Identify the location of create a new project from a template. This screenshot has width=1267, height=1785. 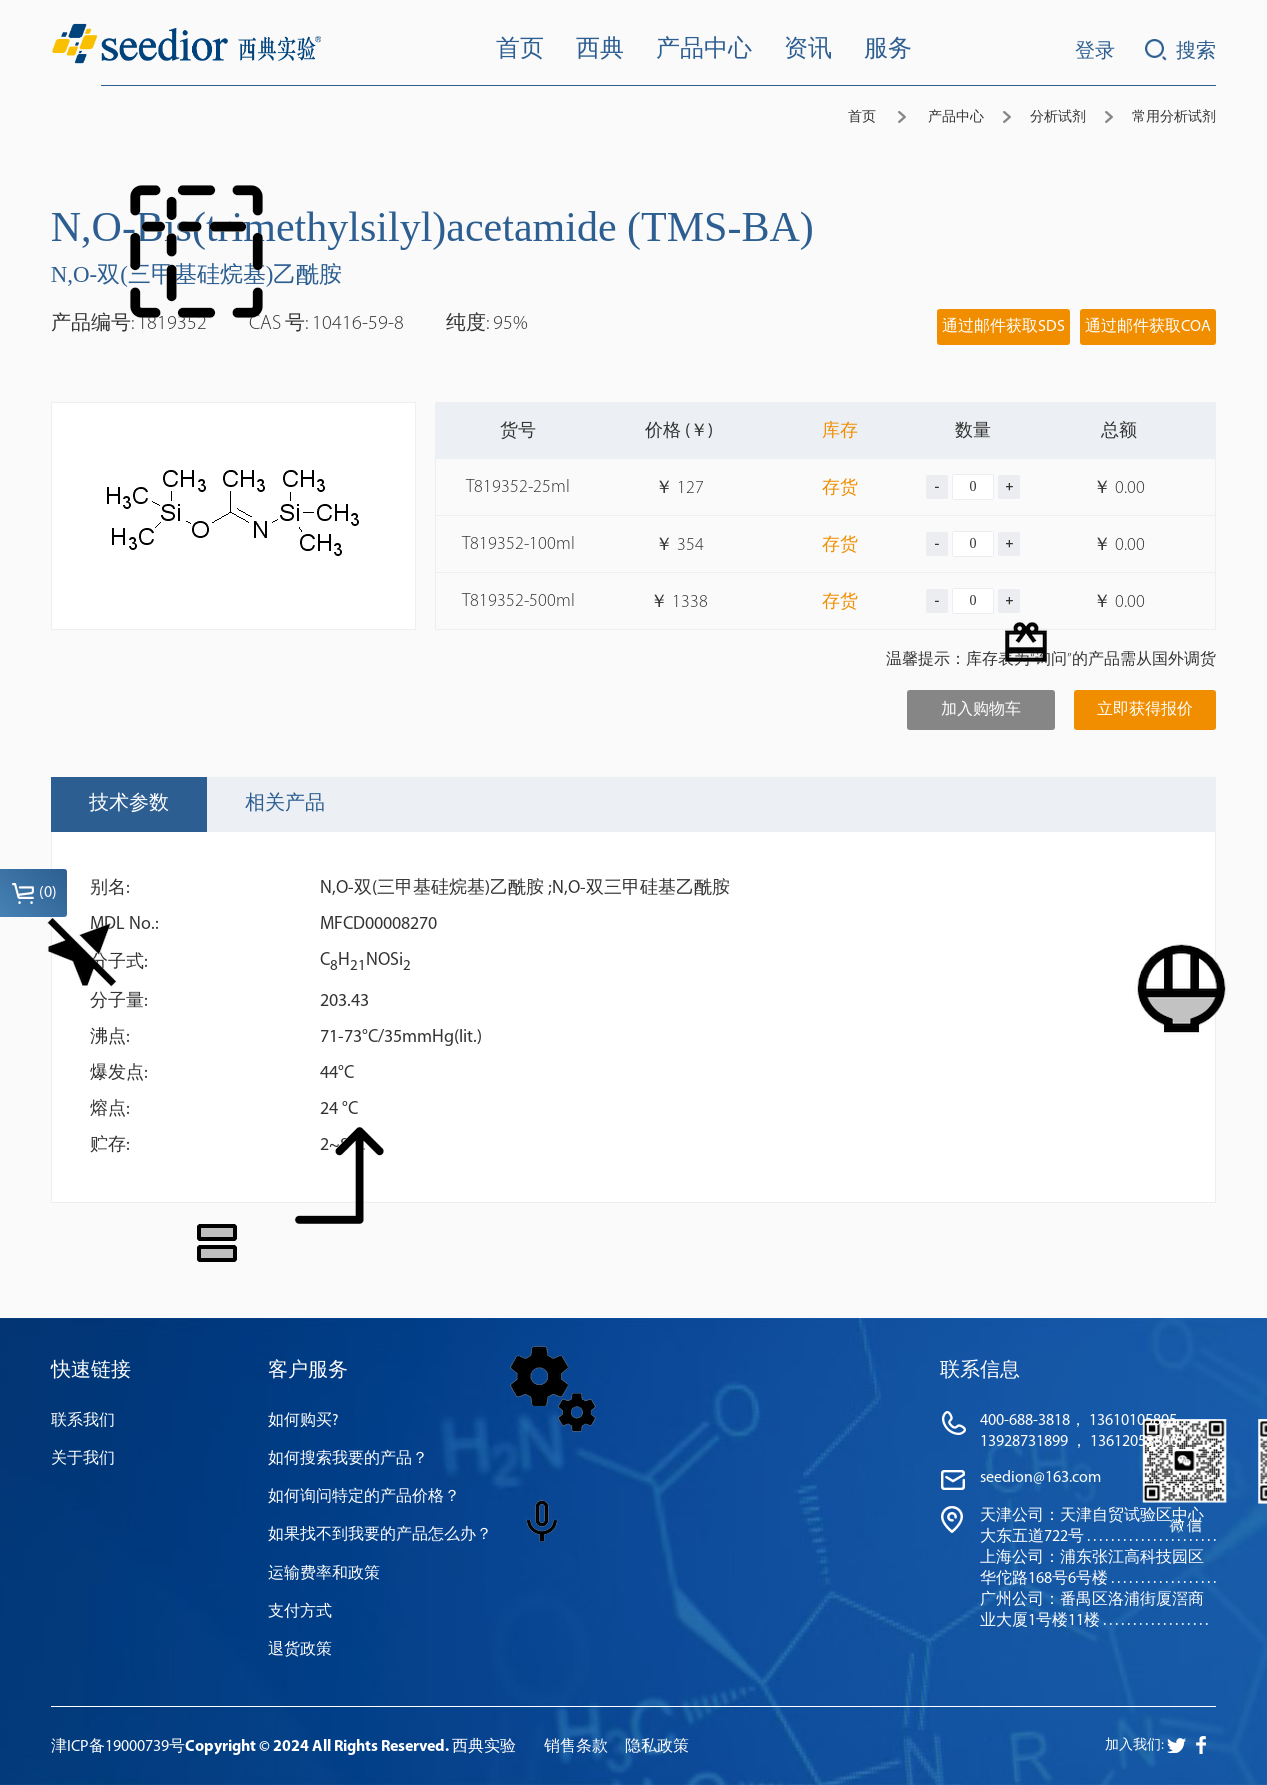
(196, 251).